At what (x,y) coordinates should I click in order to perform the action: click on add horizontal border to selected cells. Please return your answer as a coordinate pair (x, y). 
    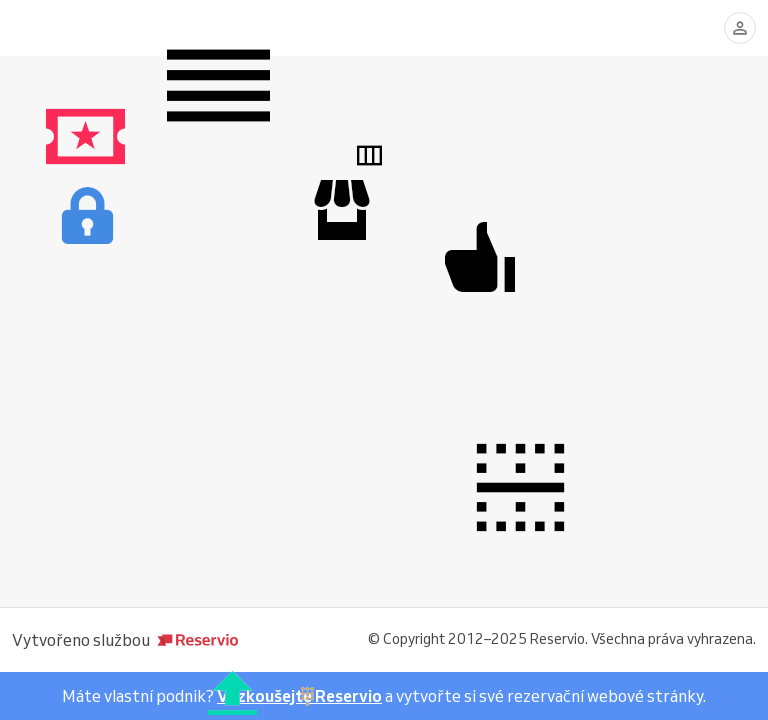
    Looking at the image, I should click on (520, 487).